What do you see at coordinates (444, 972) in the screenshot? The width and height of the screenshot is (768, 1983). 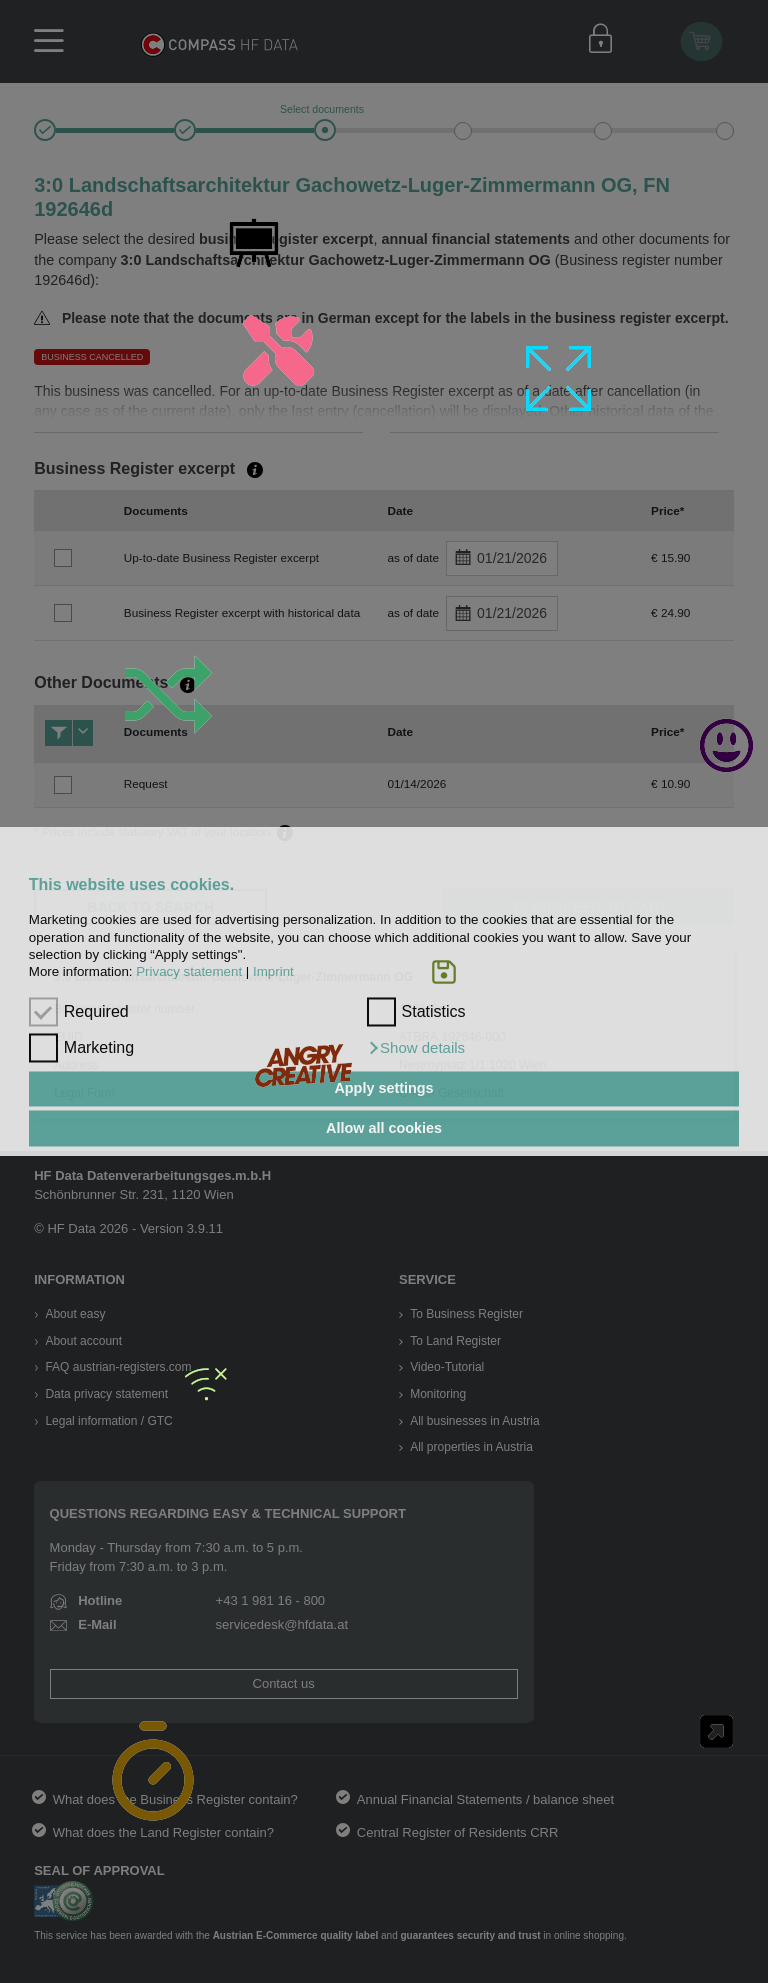 I see `save current file or document` at bounding box center [444, 972].